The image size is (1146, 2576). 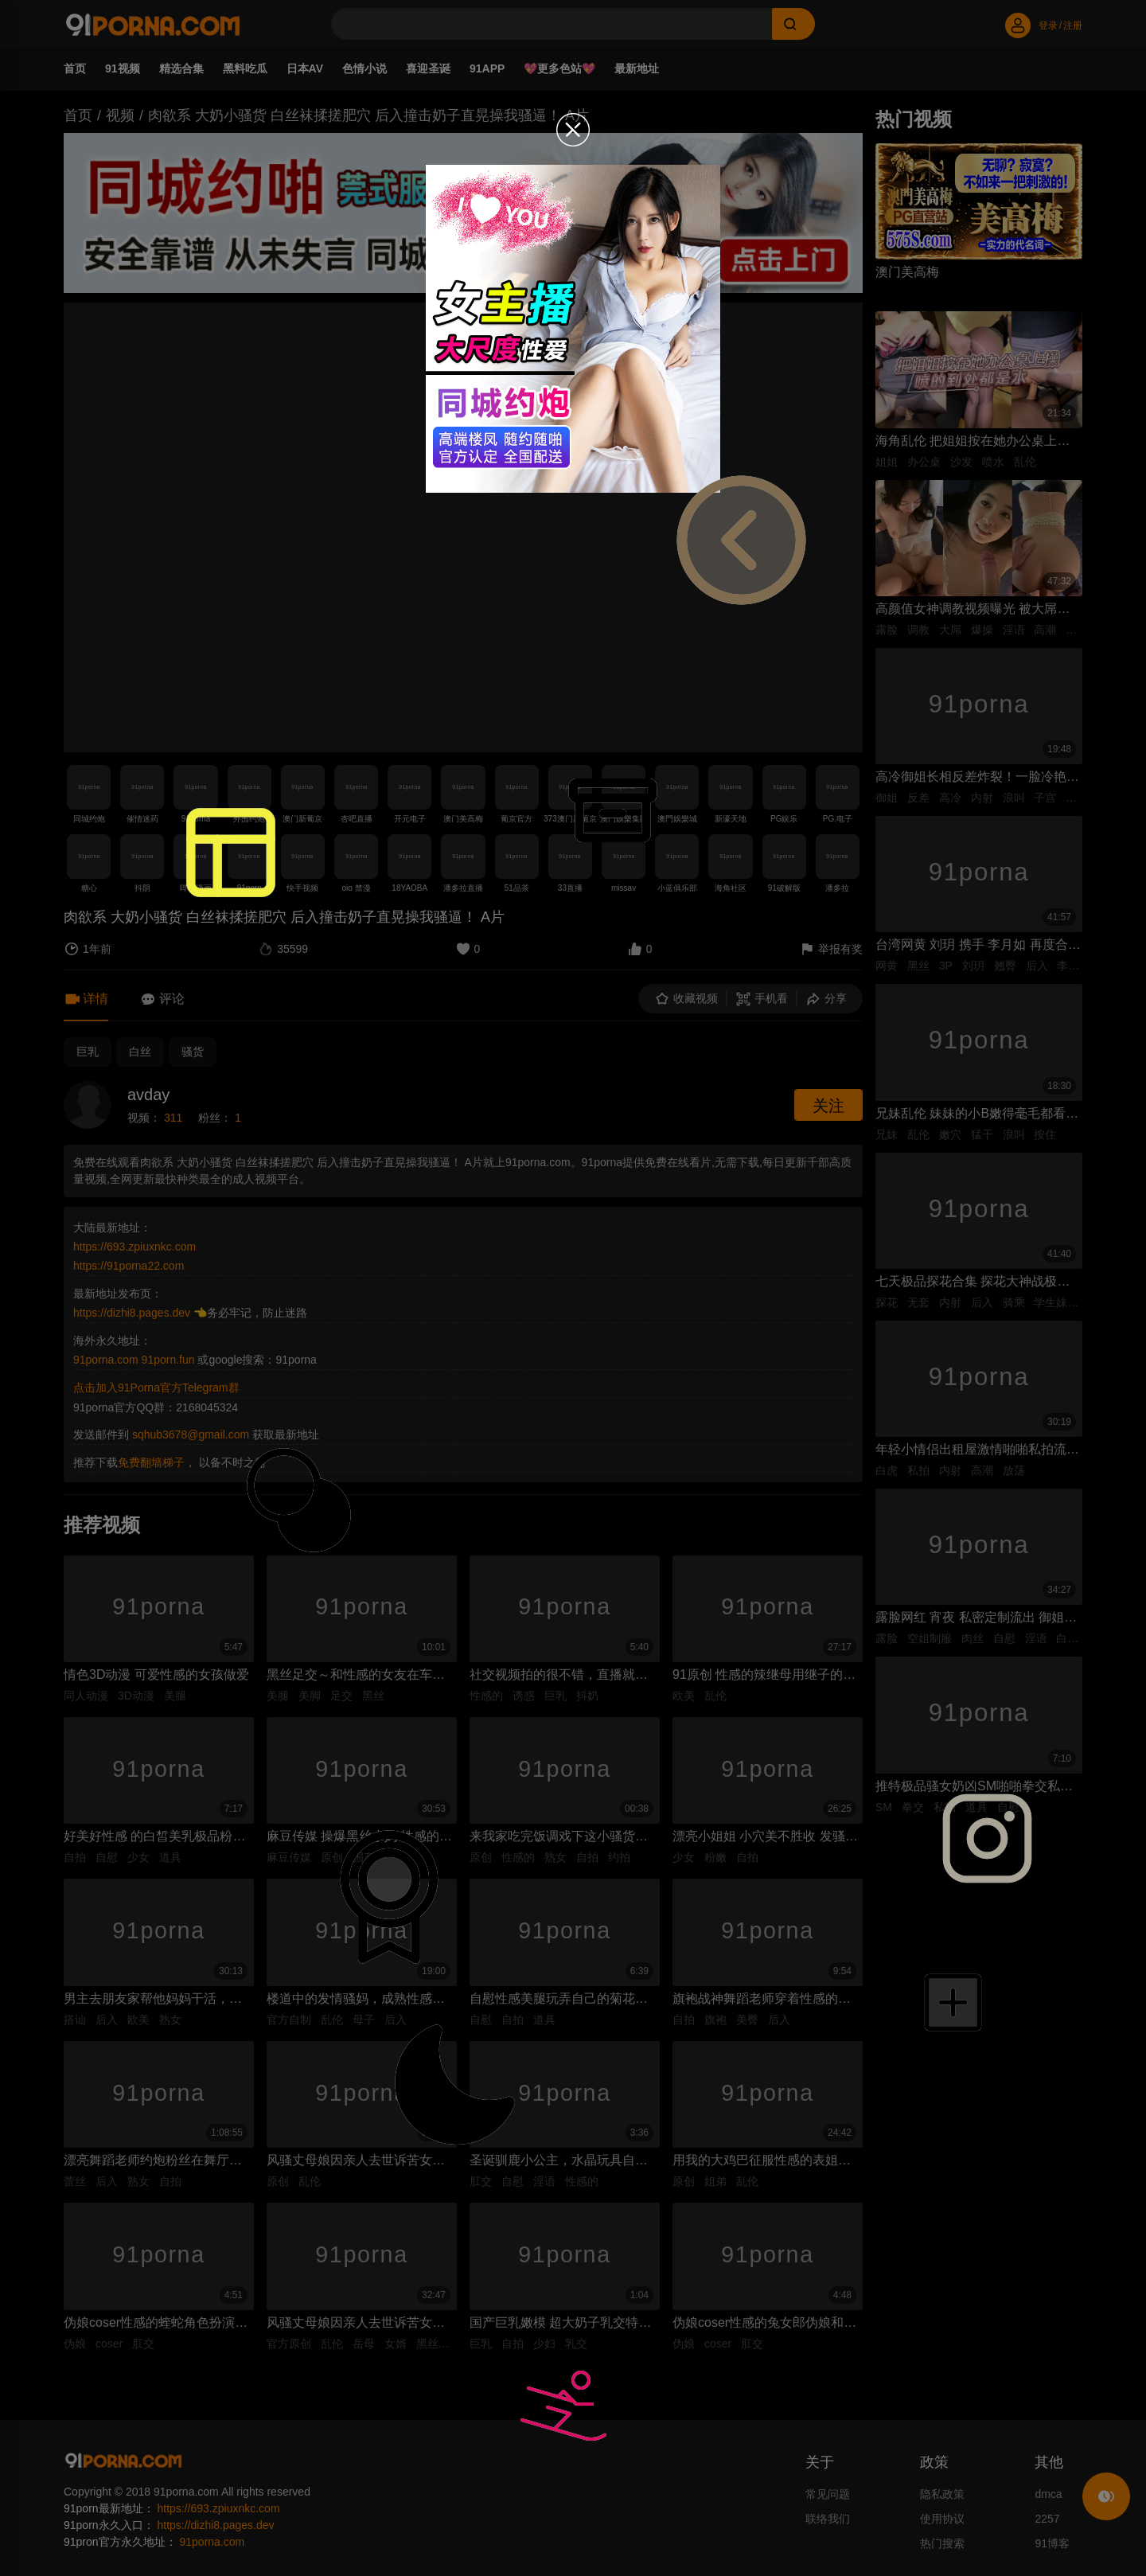 What do you see at coordinates (298, 1500) in the screenshot?
I see `subtract or remove a layer` at bounding box center [298, 1500].